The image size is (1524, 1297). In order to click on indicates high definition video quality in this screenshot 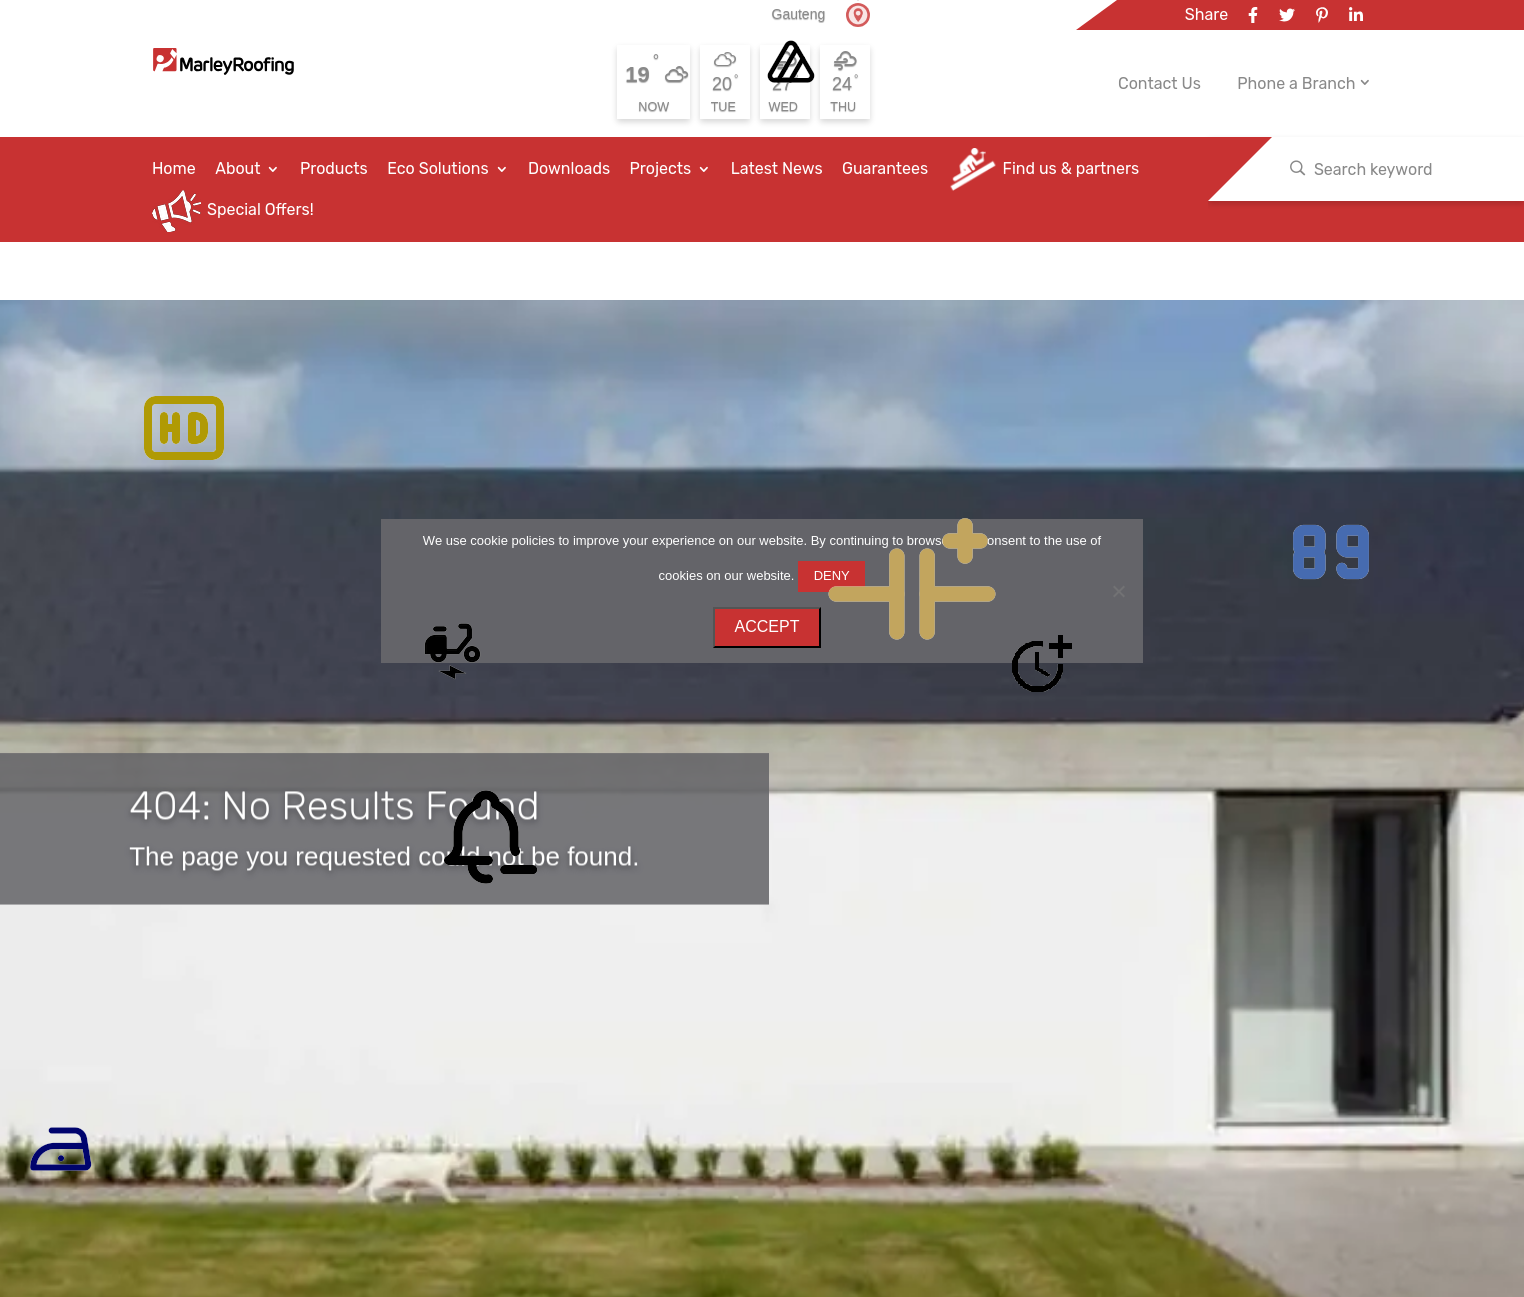, I will do `click(184, 428)`.